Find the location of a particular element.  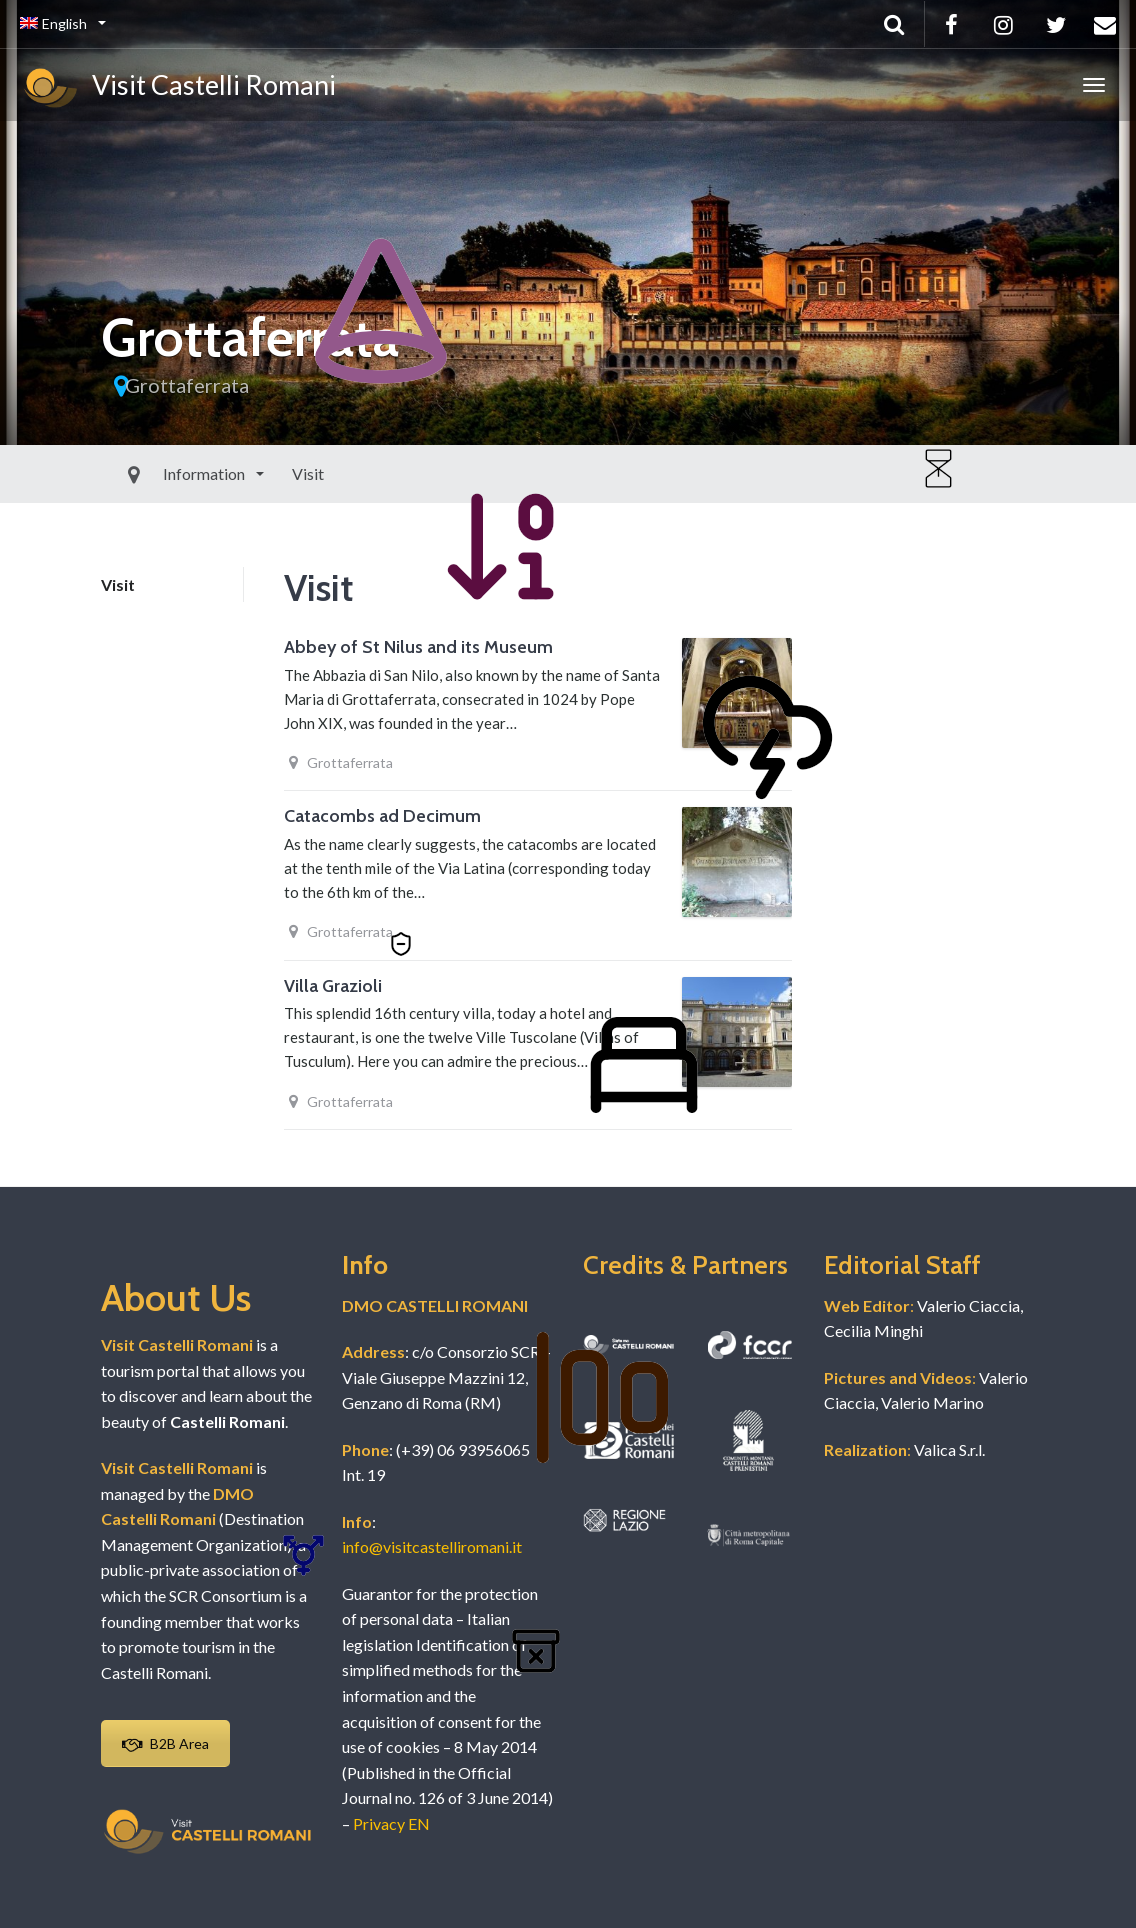

indicates transgender or gender-diverse identity is located at coordinates (303, 1555).